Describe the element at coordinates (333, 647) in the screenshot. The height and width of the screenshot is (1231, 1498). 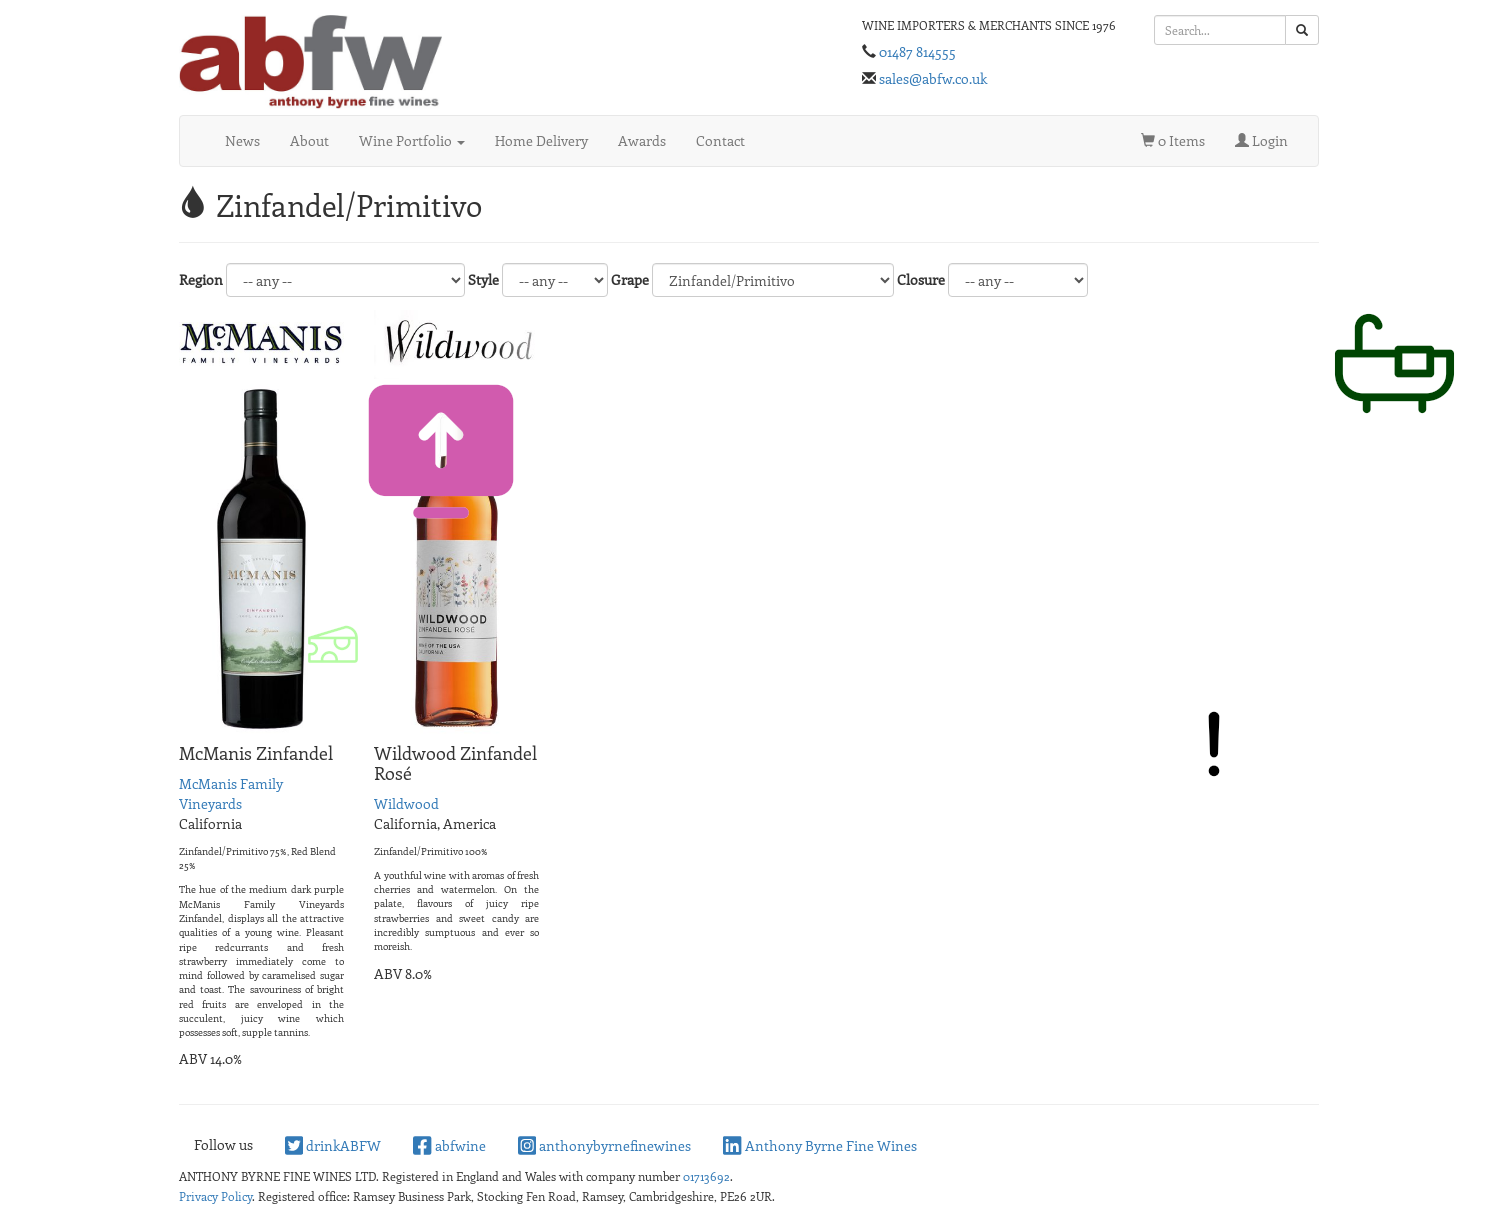
I see `indicates dairy or cheese-related content` at that location.